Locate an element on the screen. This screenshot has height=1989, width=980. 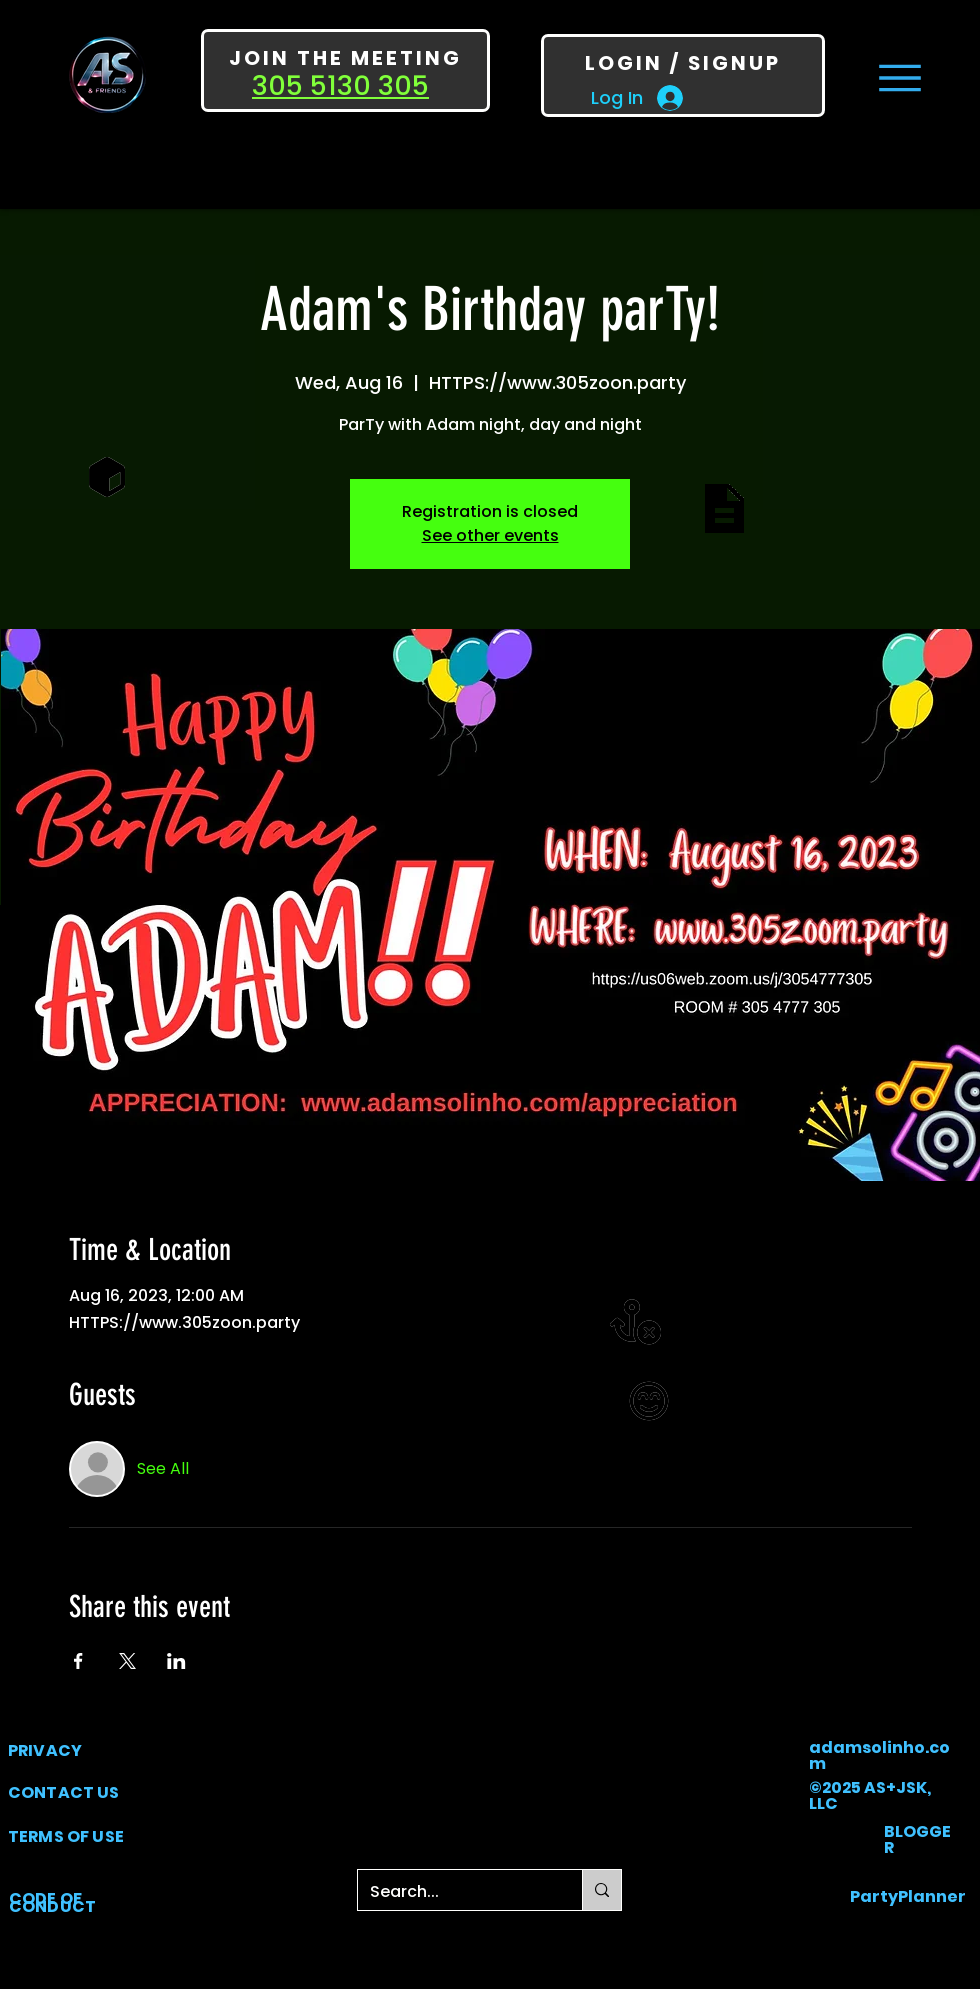
remove a saved anchor point or location is located at coordinates (634, 1320).